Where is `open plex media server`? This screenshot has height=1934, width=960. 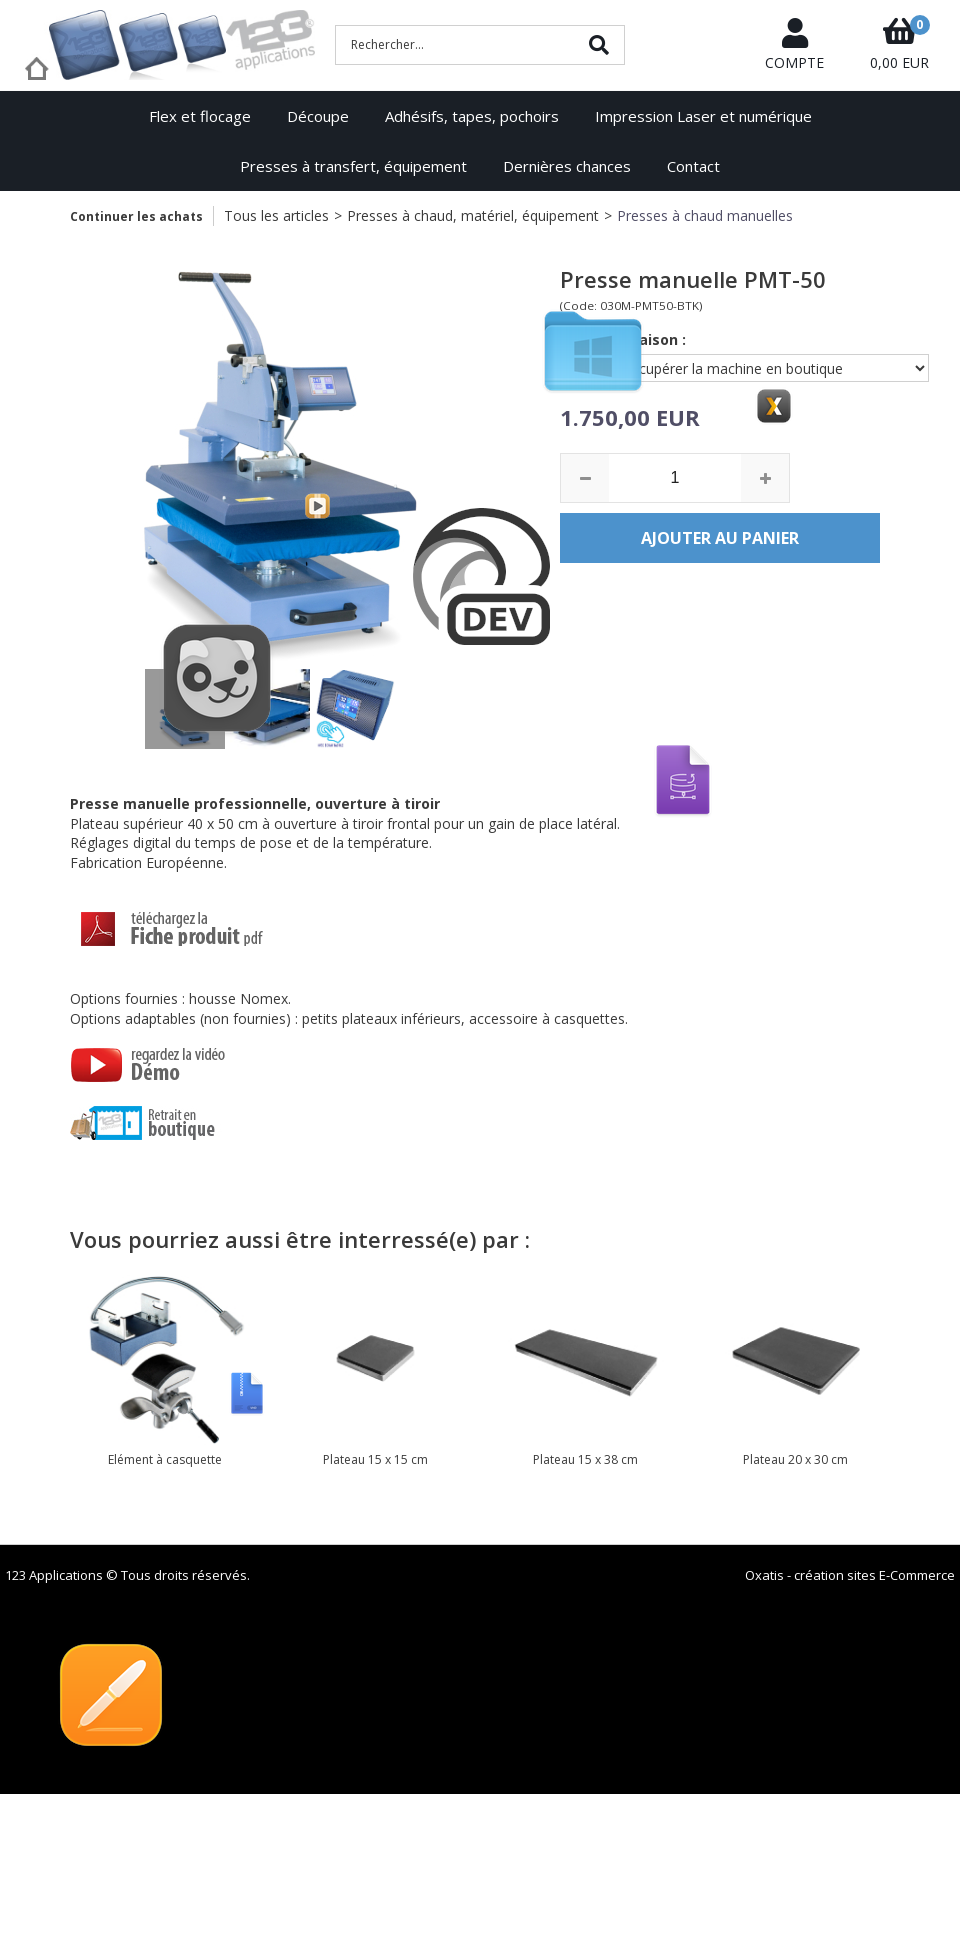
open plex media server is located at coordinates (774, 406).